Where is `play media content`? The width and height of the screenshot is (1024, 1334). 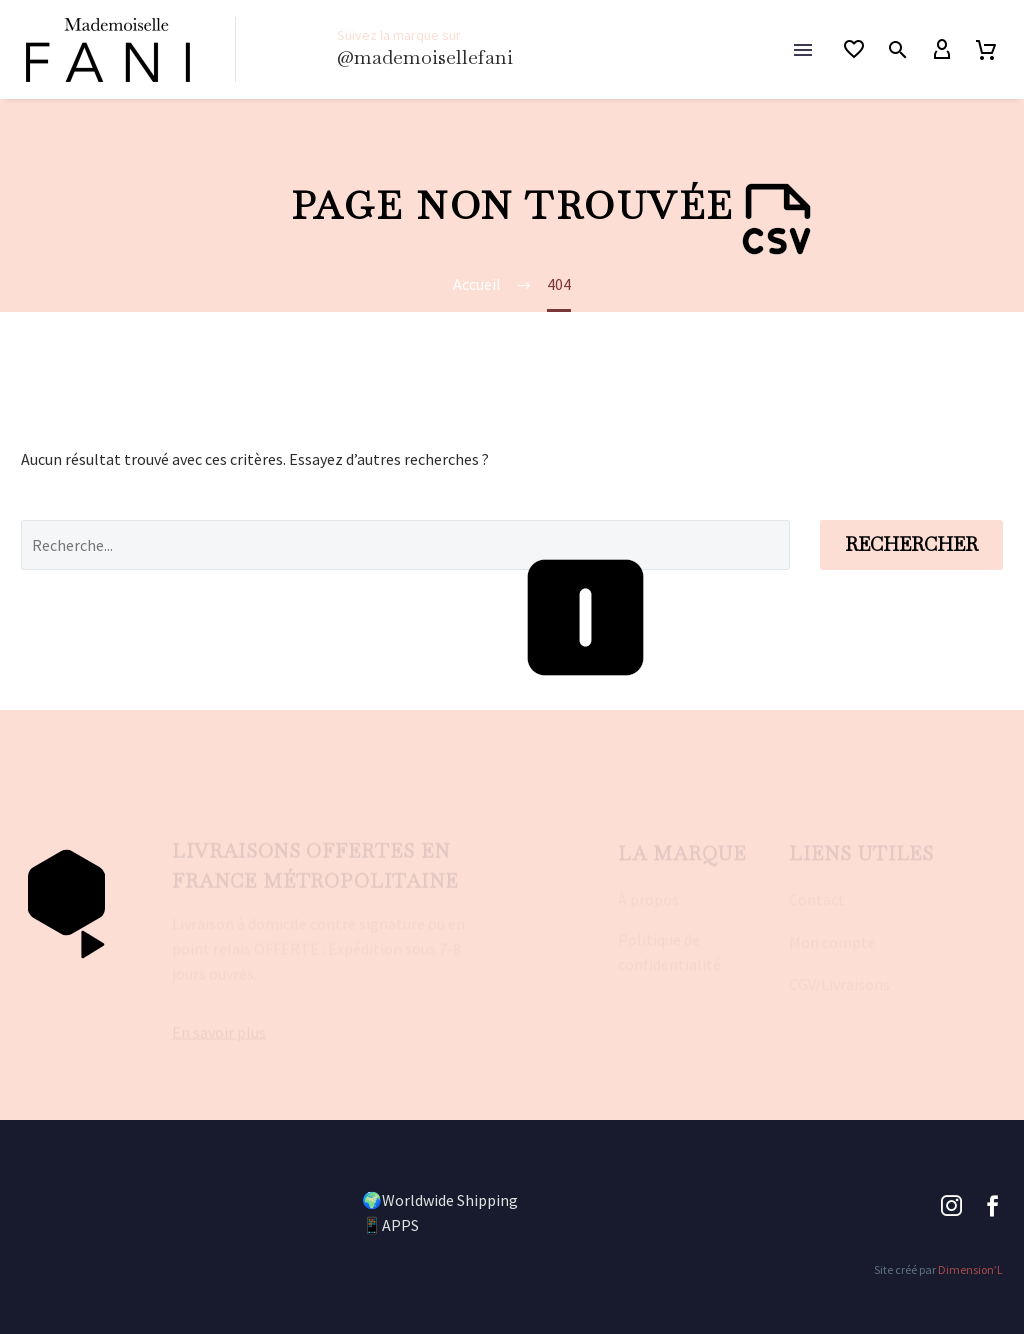 play media content is located at coordinates (90, 944).